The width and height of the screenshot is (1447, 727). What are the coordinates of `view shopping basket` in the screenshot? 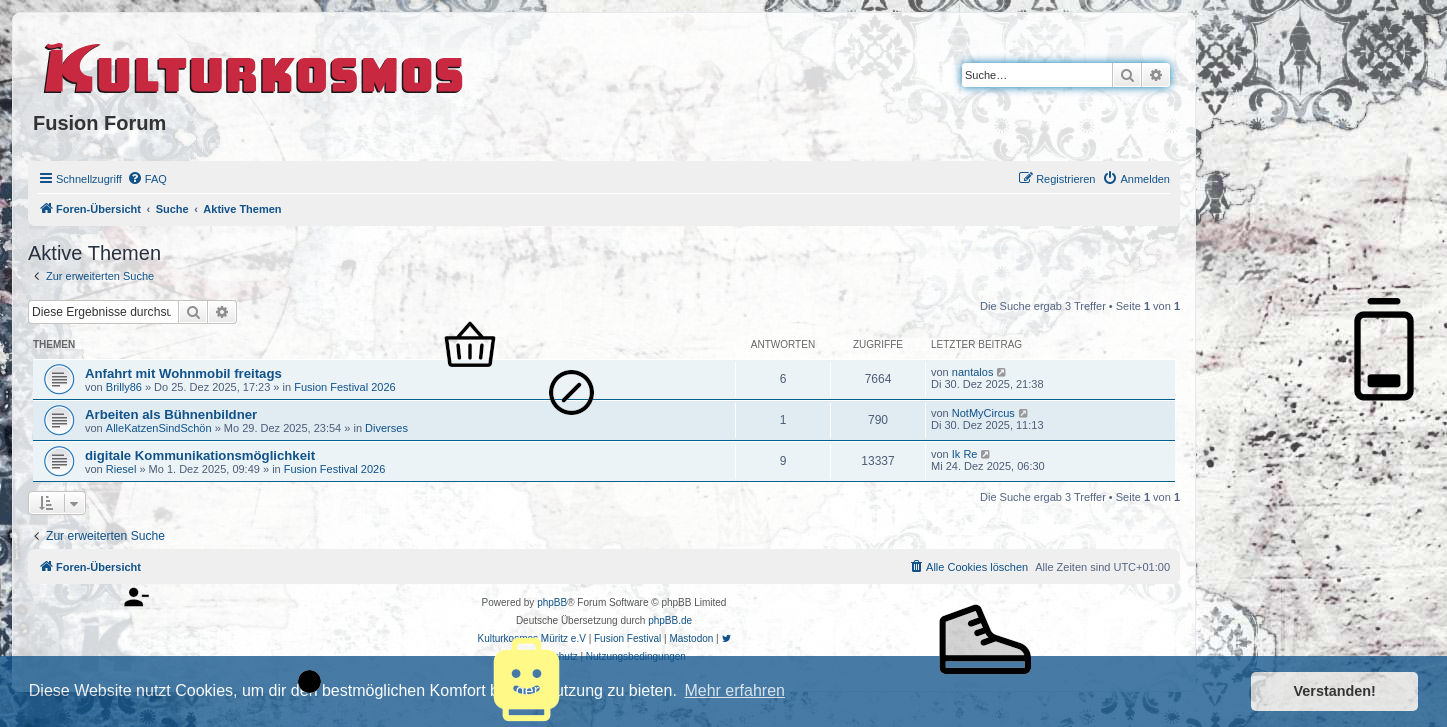 It's located at (470, 347).